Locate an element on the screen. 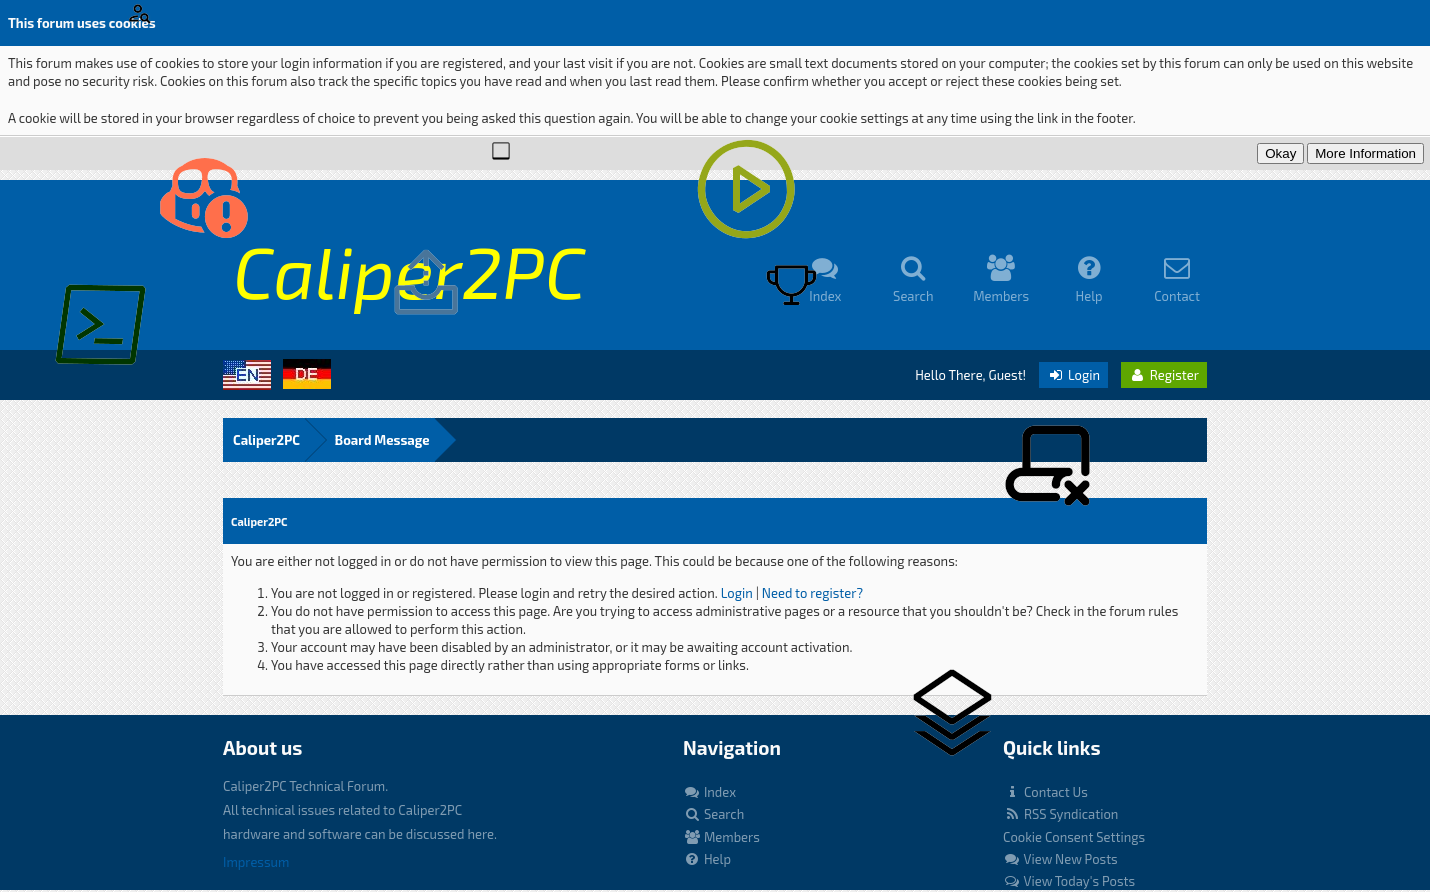 The height and width of the screenshot is (892, 1430). open powershell terminal is located at coordinates (100, 324).